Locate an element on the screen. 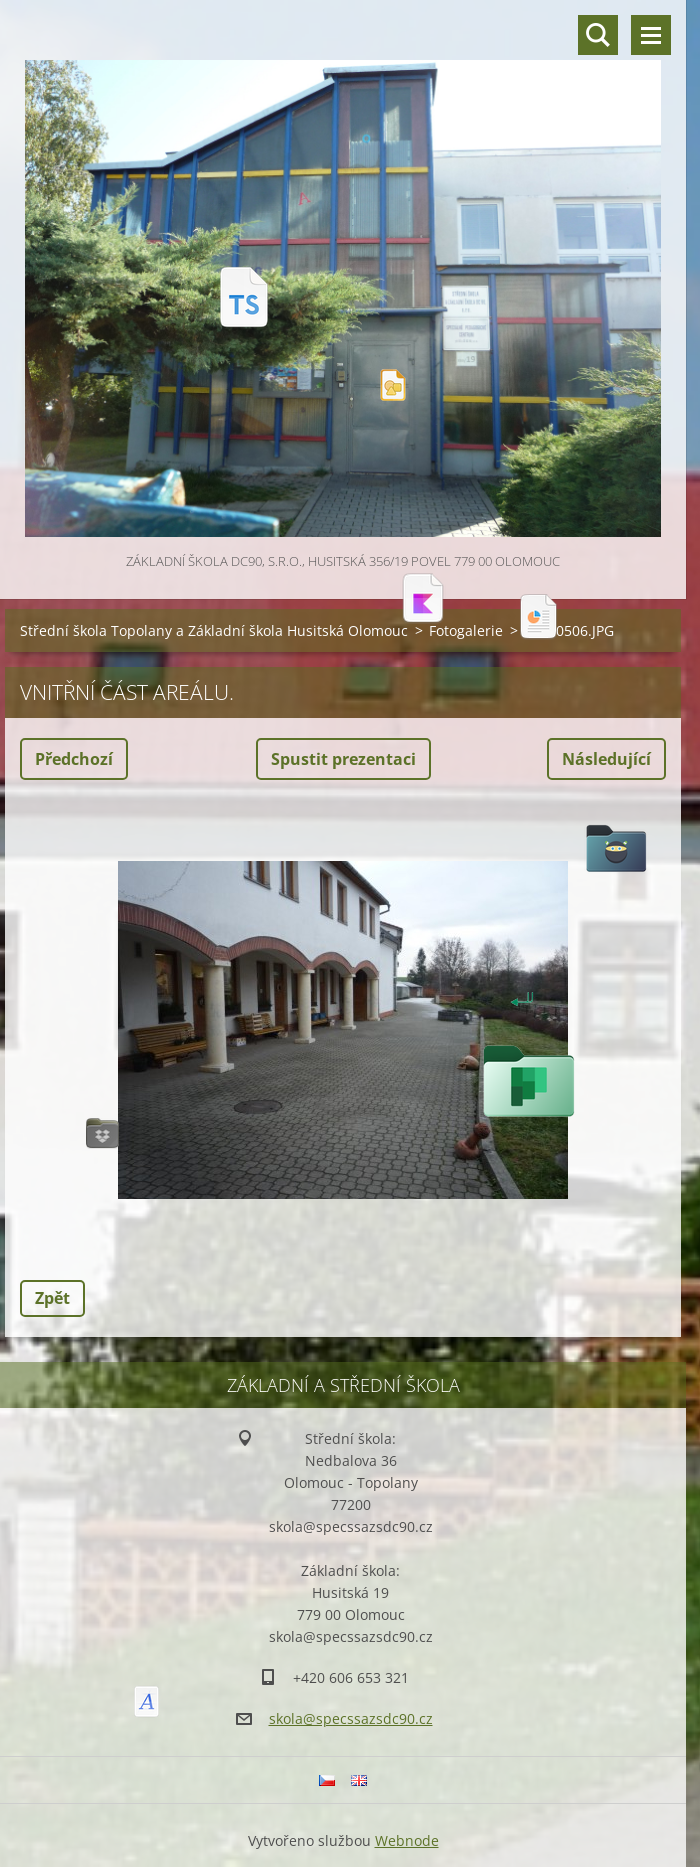 The width and height of the screenshot is (700, 1867). a libreoffice draw document file is located at coordinates (393, 385).